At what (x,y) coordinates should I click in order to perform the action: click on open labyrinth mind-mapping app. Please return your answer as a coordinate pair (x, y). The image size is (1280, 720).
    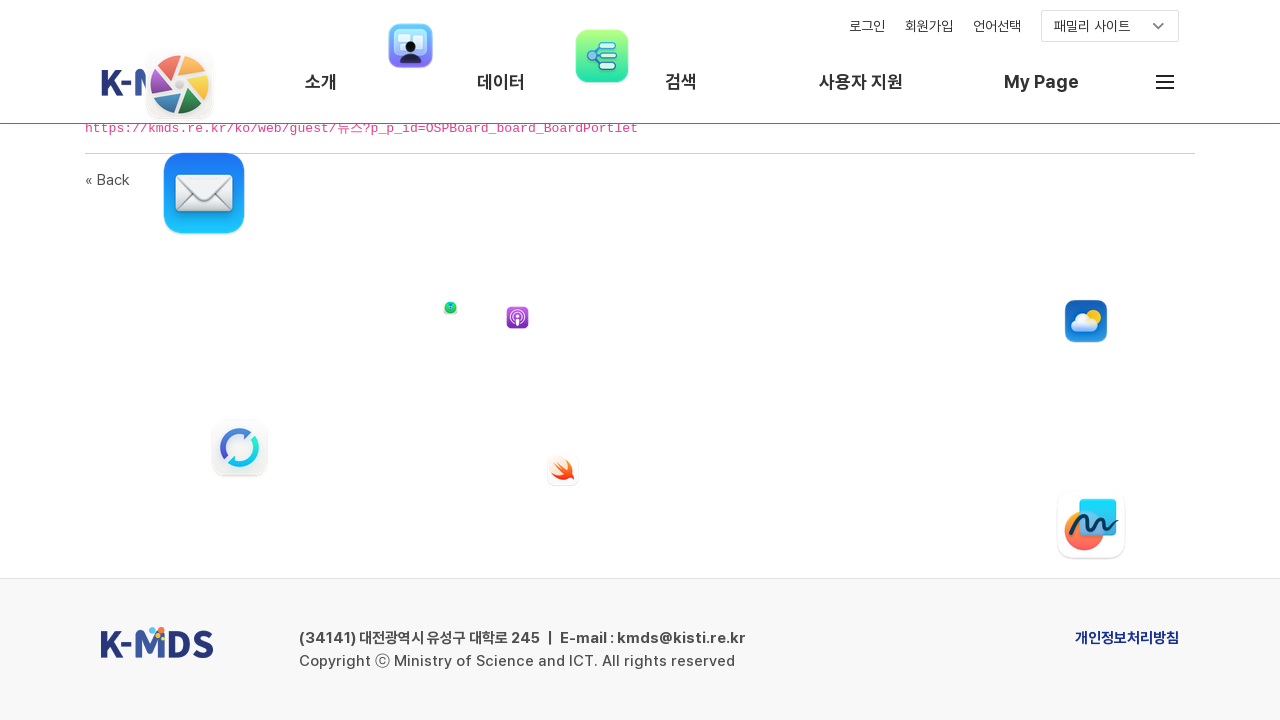
    Looking at the image, I should click on (602, 56).